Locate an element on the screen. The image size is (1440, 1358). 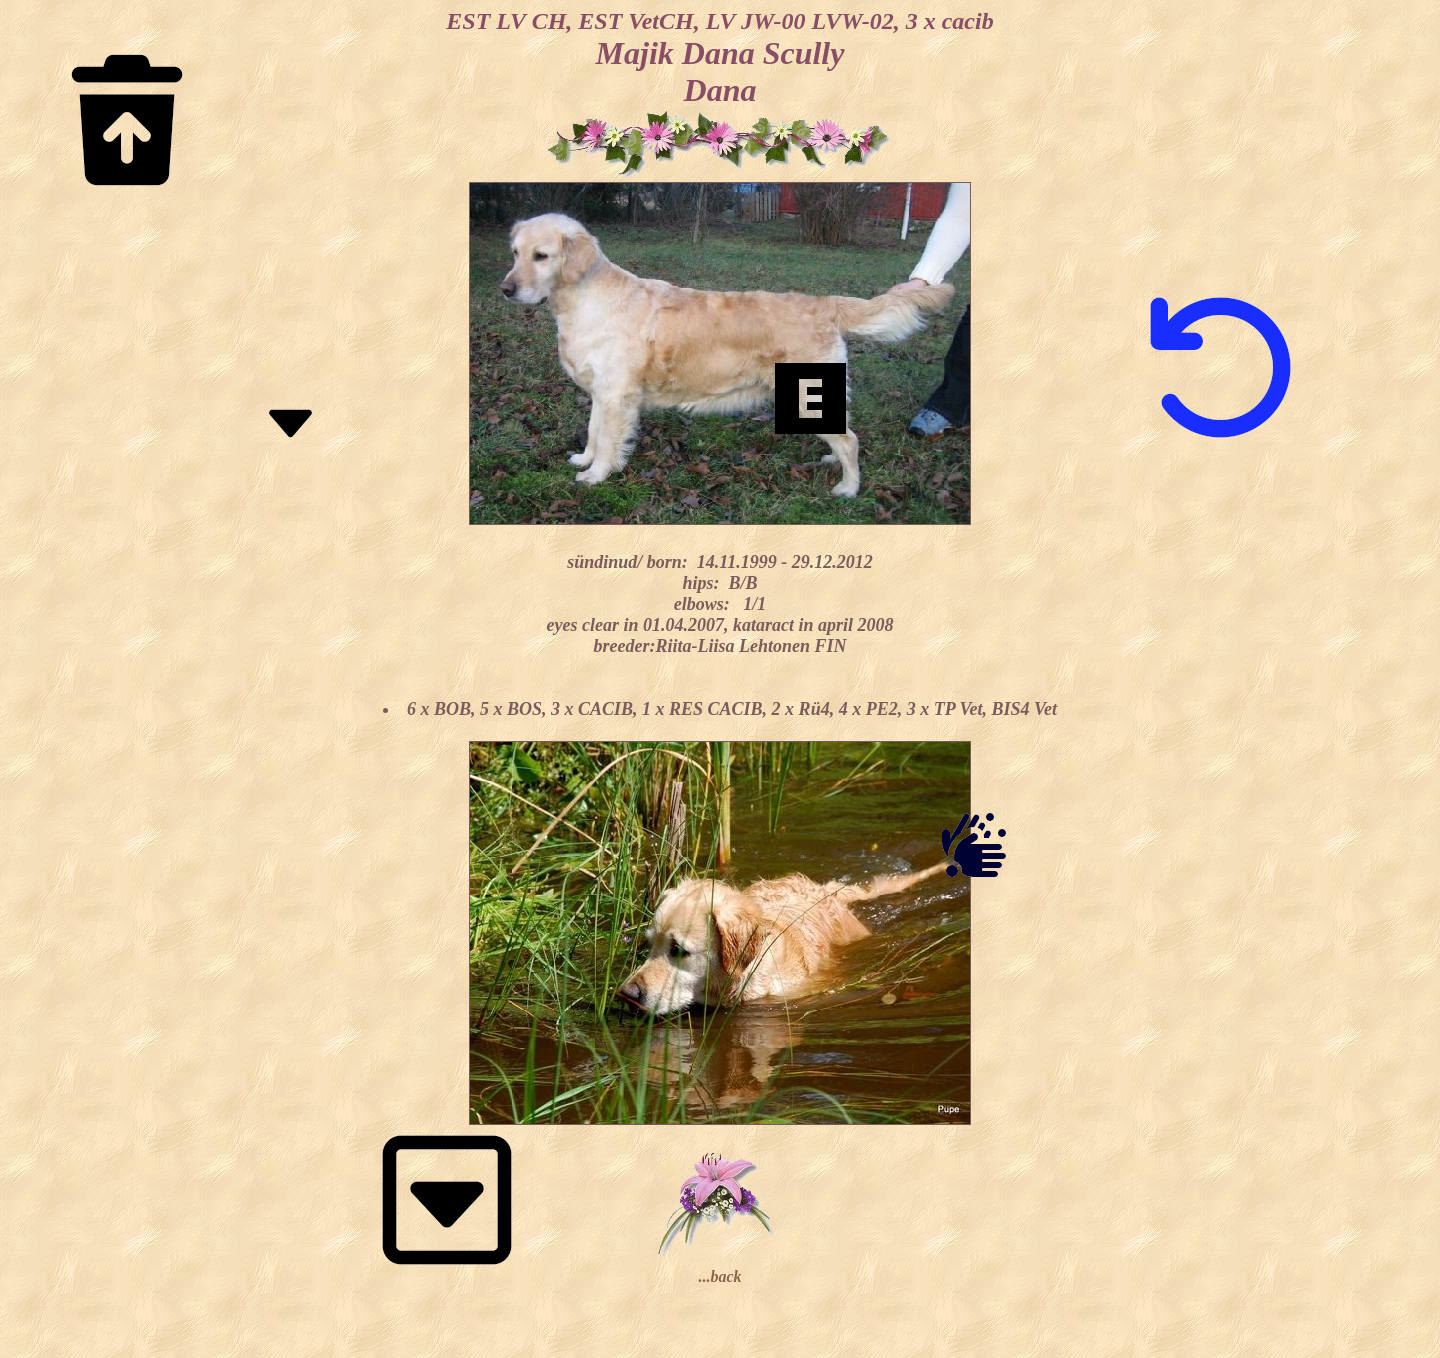
undo the last action is located at coordinates (1220, 367).